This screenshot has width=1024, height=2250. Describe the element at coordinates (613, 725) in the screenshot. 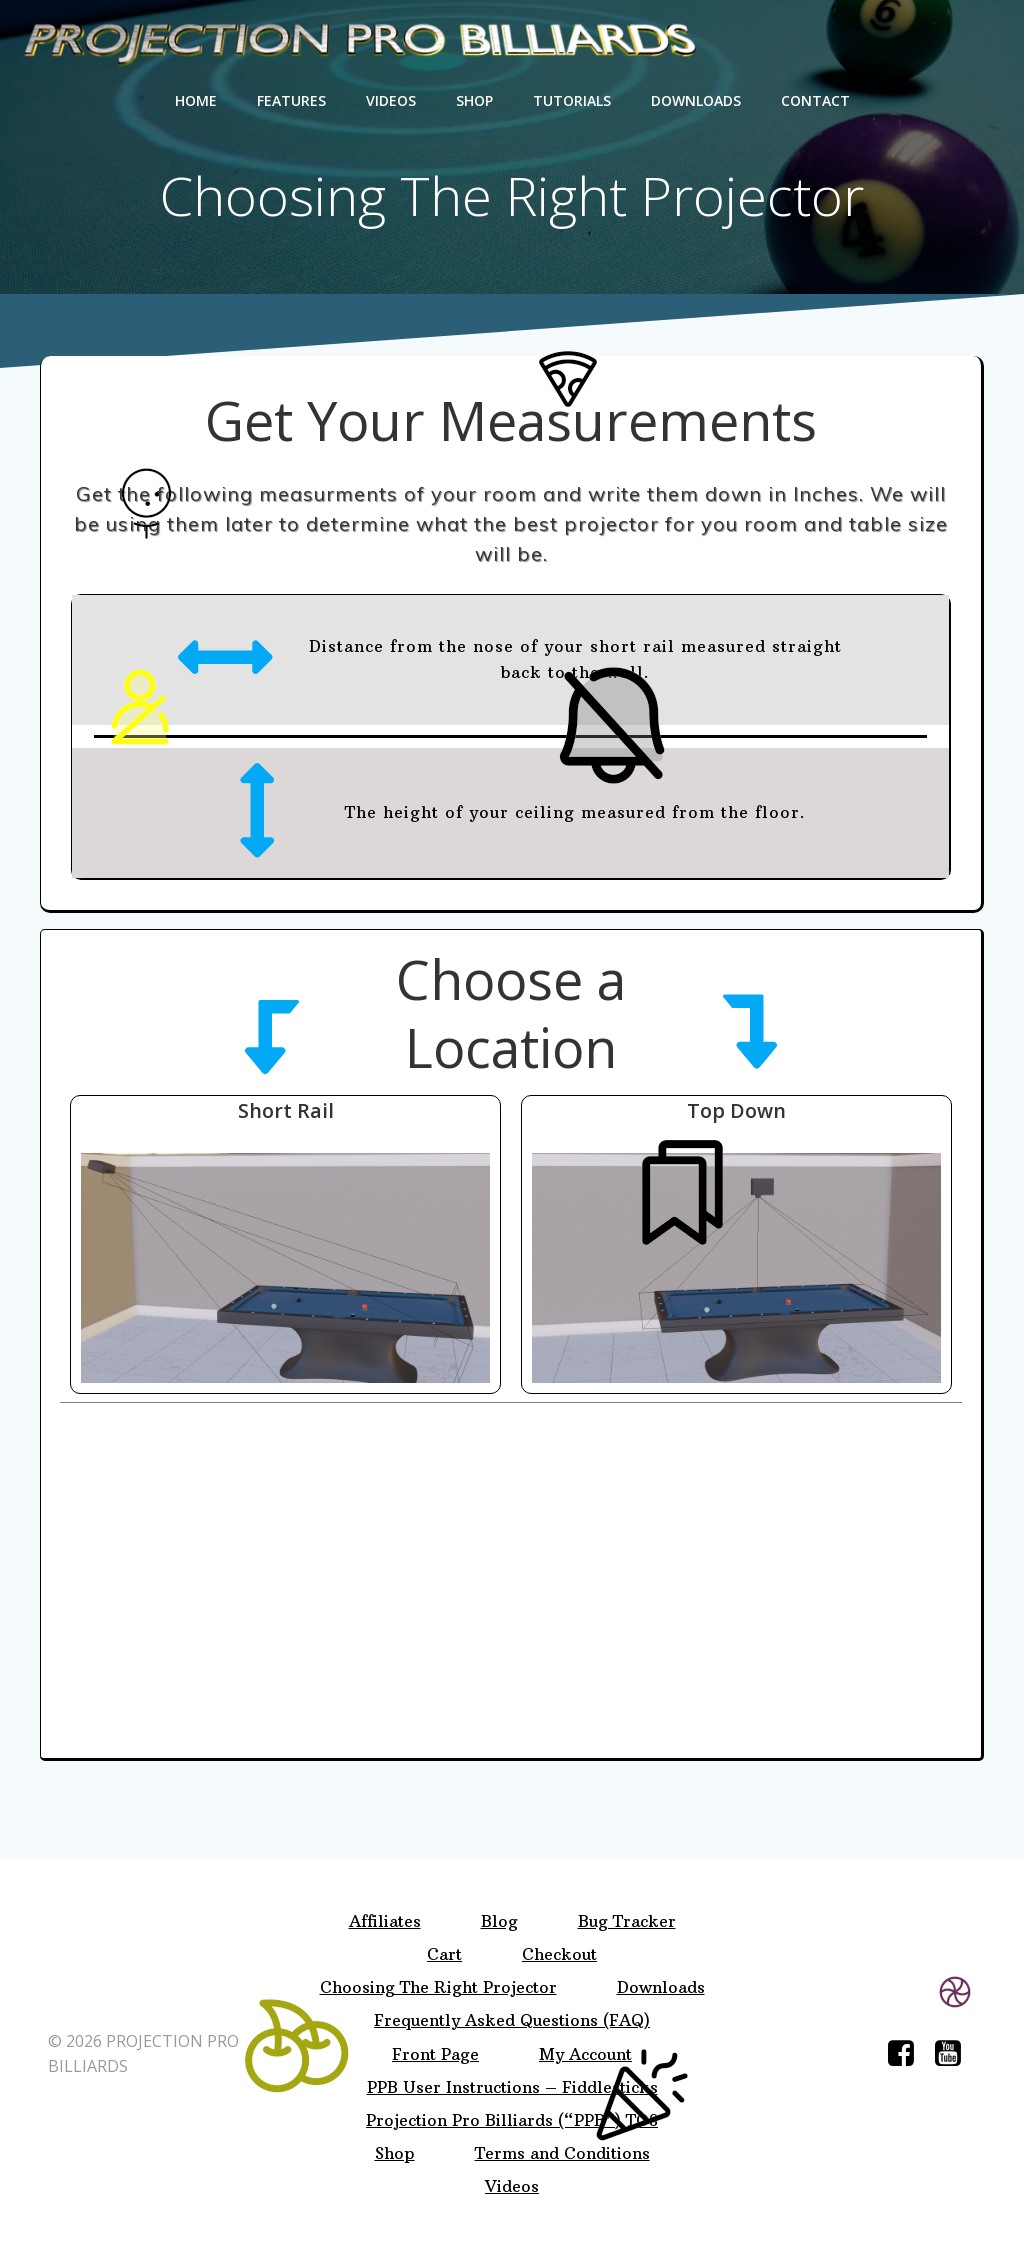

I see `mute notifications` at that location.